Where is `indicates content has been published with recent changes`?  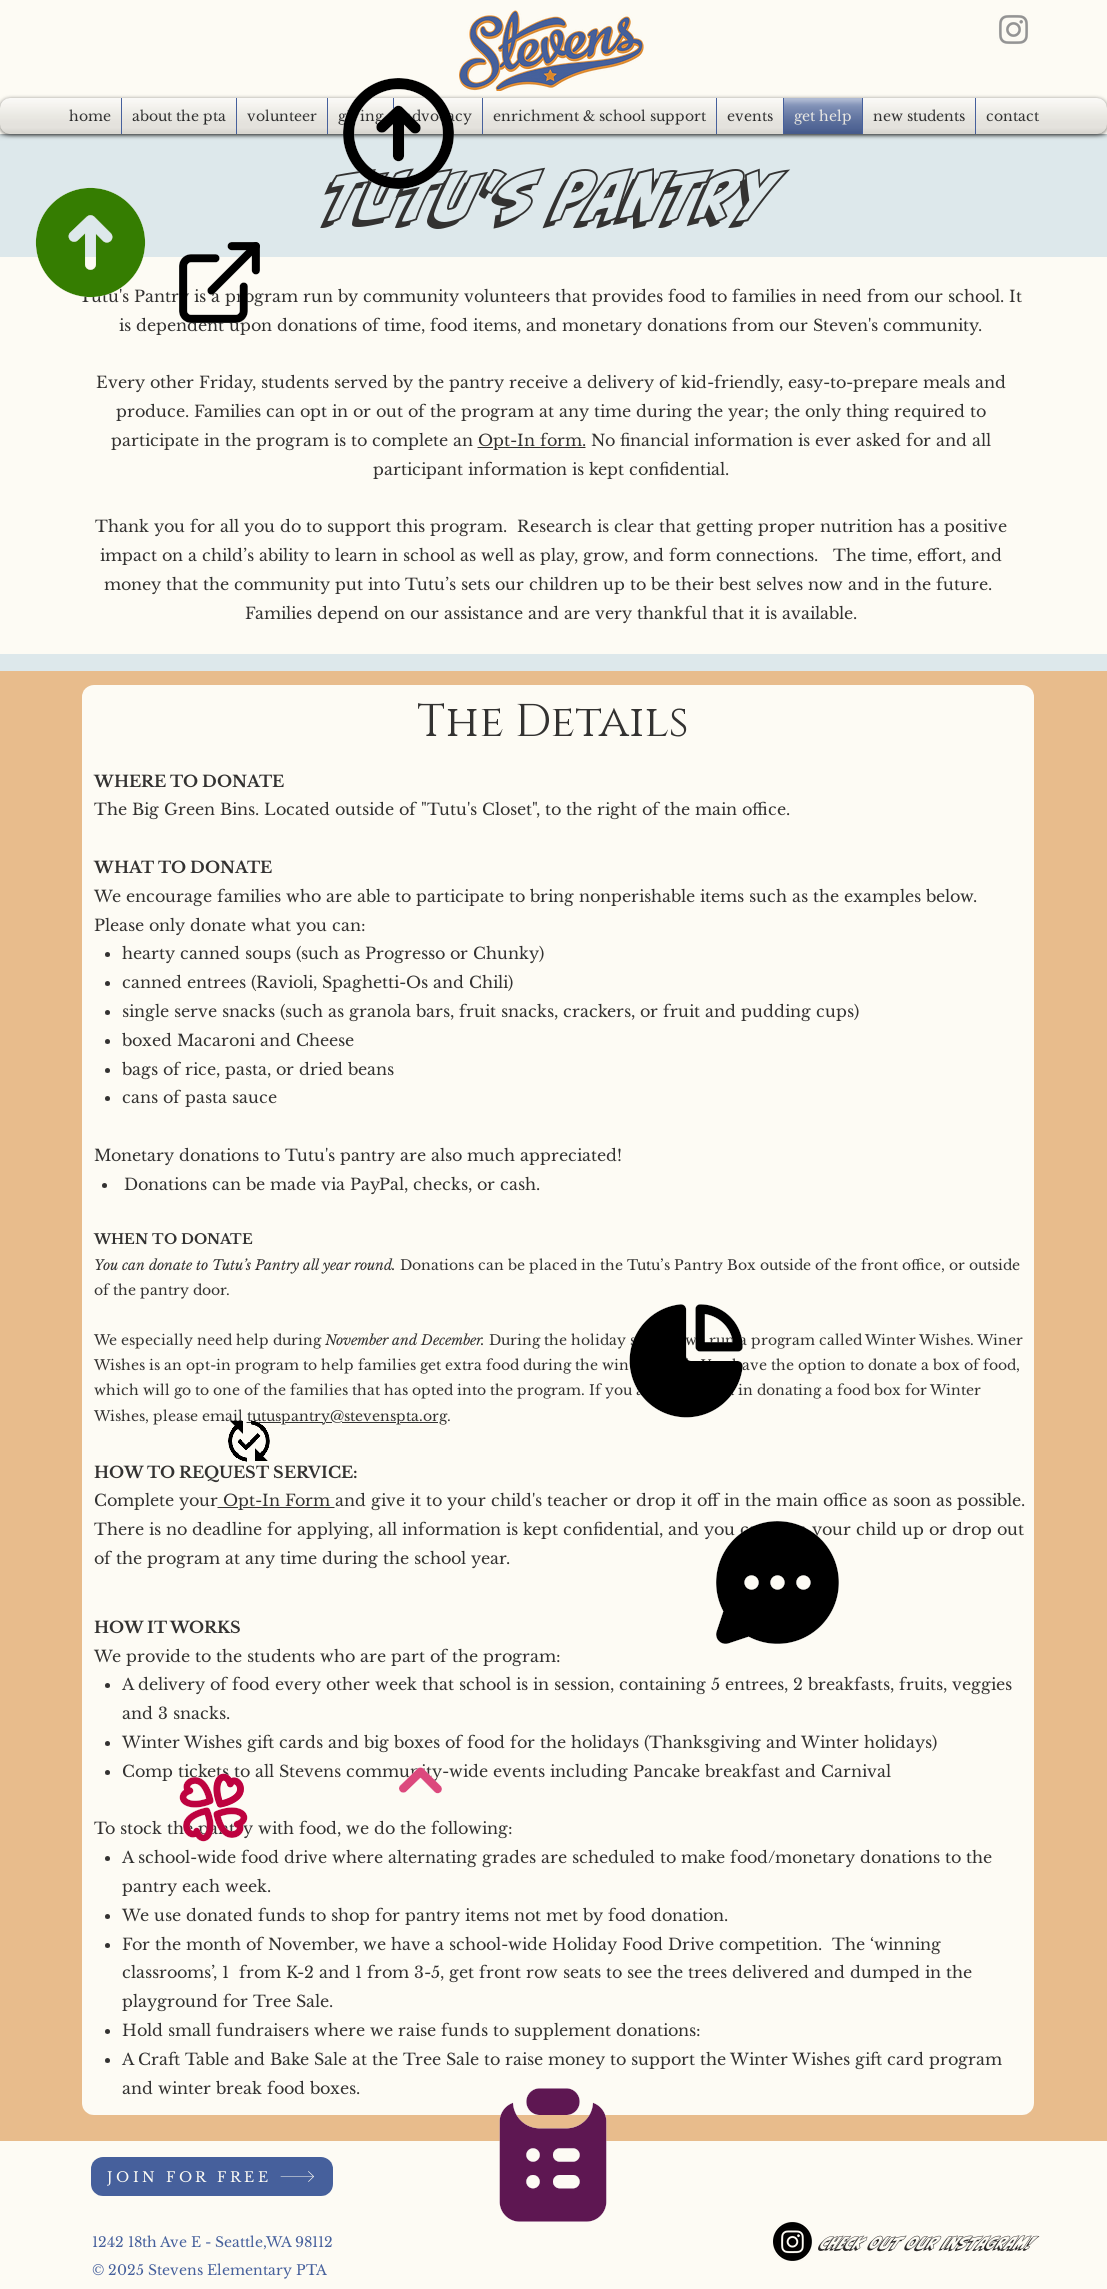
indicates content has been published with recent changes is located at coordinates (249, 1441).